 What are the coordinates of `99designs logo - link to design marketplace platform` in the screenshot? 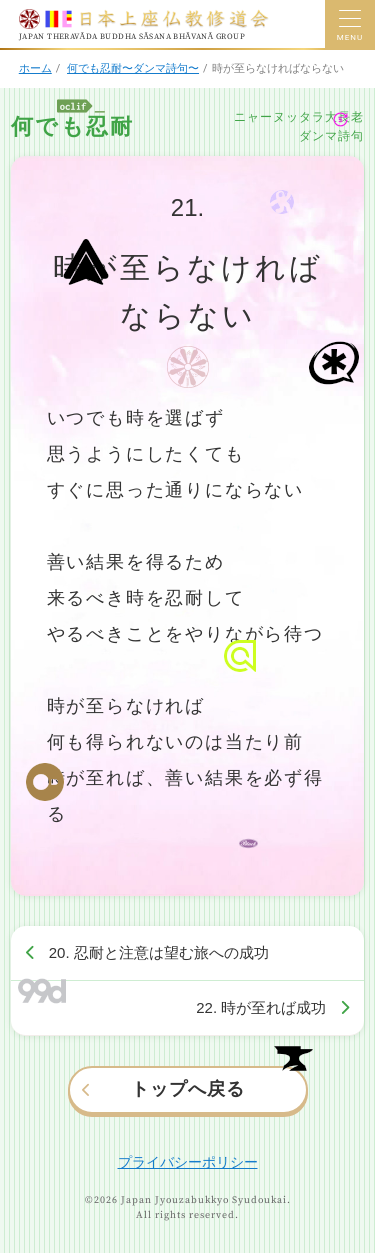 It's located at (42, 991).